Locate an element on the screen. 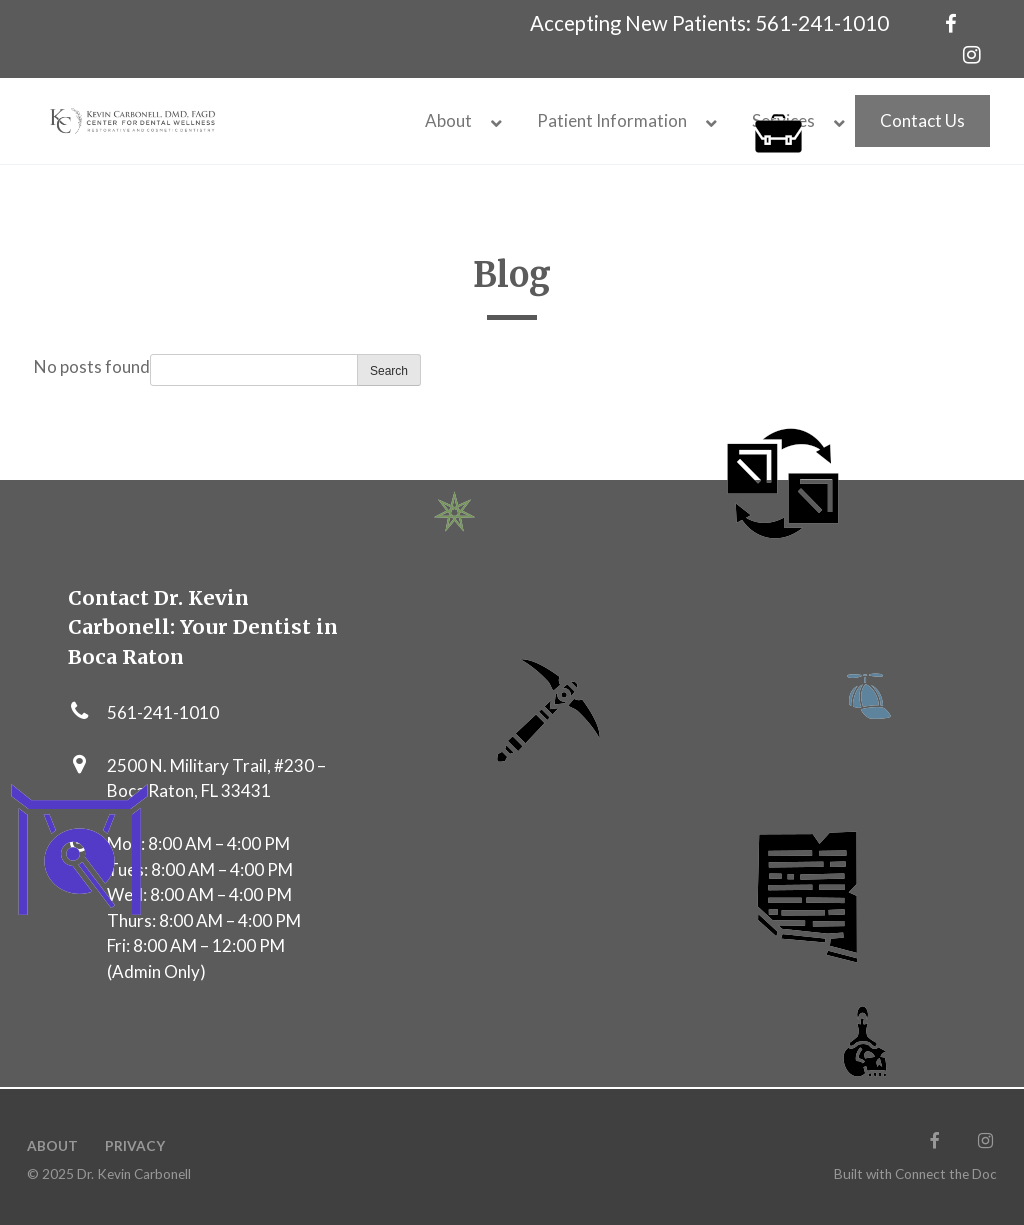 Image resolution: width=1024 pixels, height=1225 pixels. access notes or written records is located at coordinates (805, 896).